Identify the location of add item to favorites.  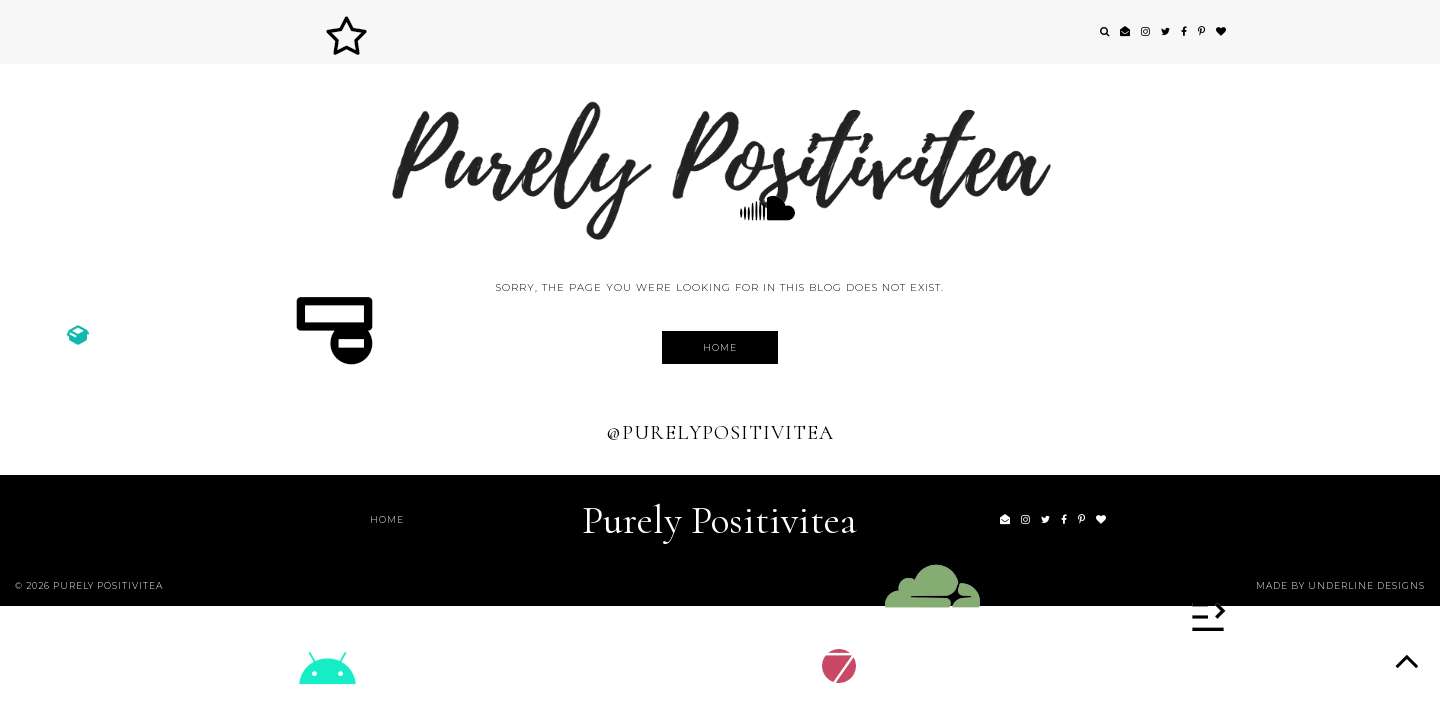
(346, 37).